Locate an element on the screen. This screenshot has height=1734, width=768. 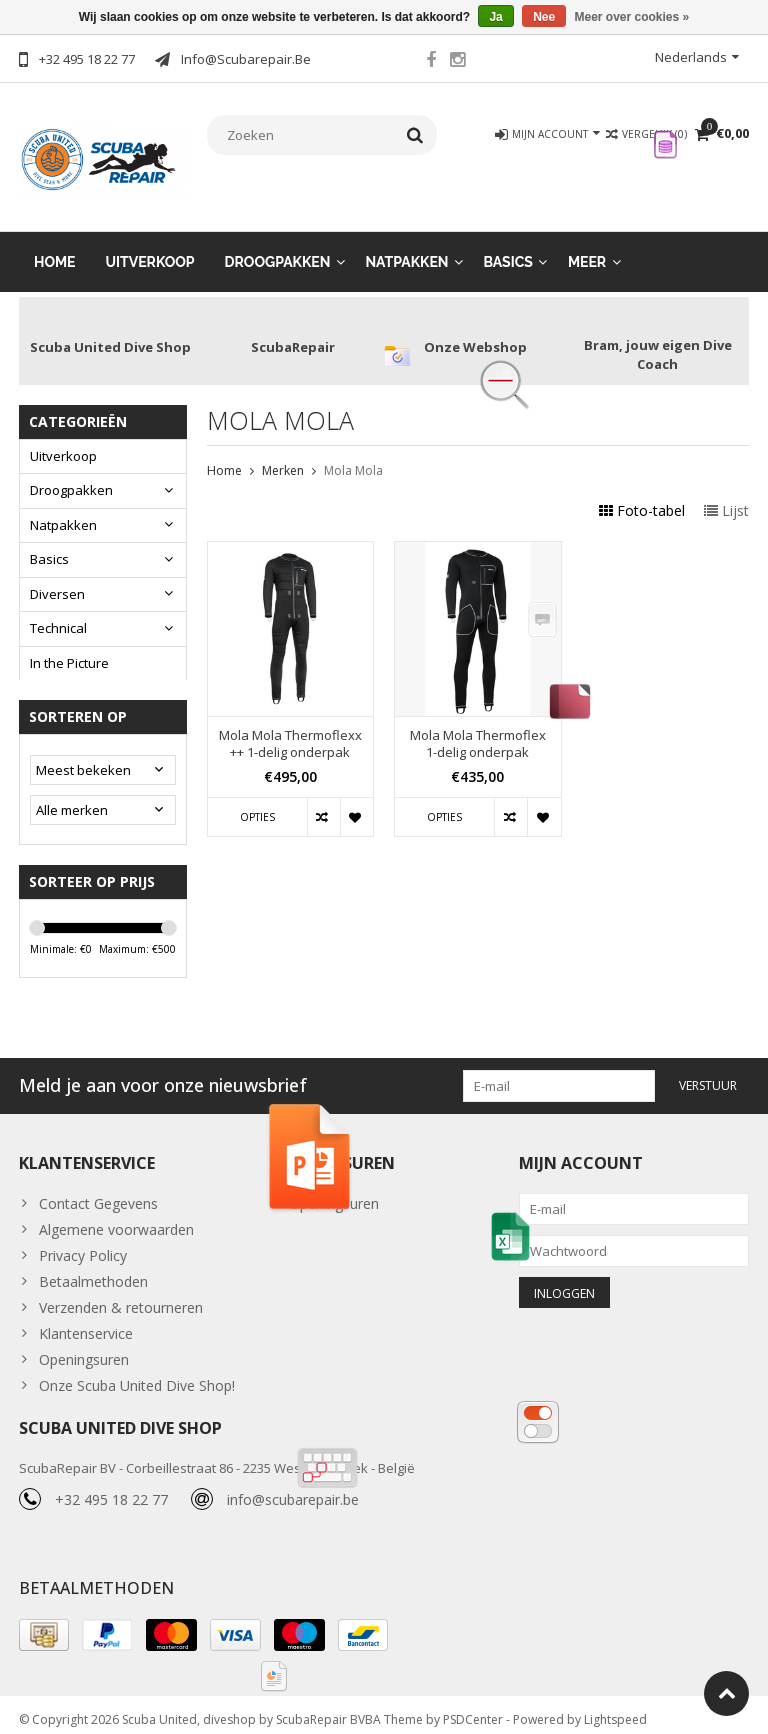
a microdvd subtitle file is located at coordinates (542, 619).